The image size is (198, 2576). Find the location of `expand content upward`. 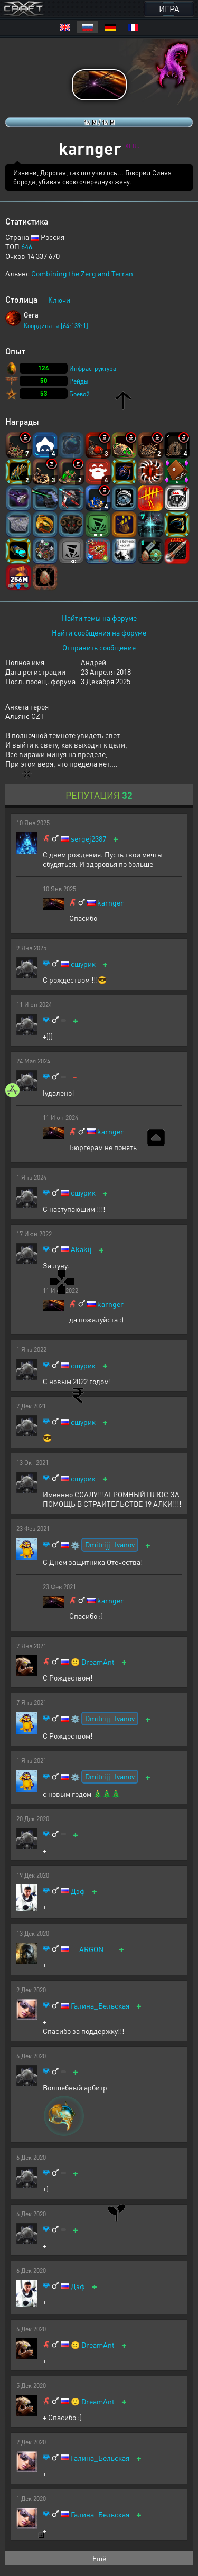

expand content upward is located at coordinates (156, 1137).